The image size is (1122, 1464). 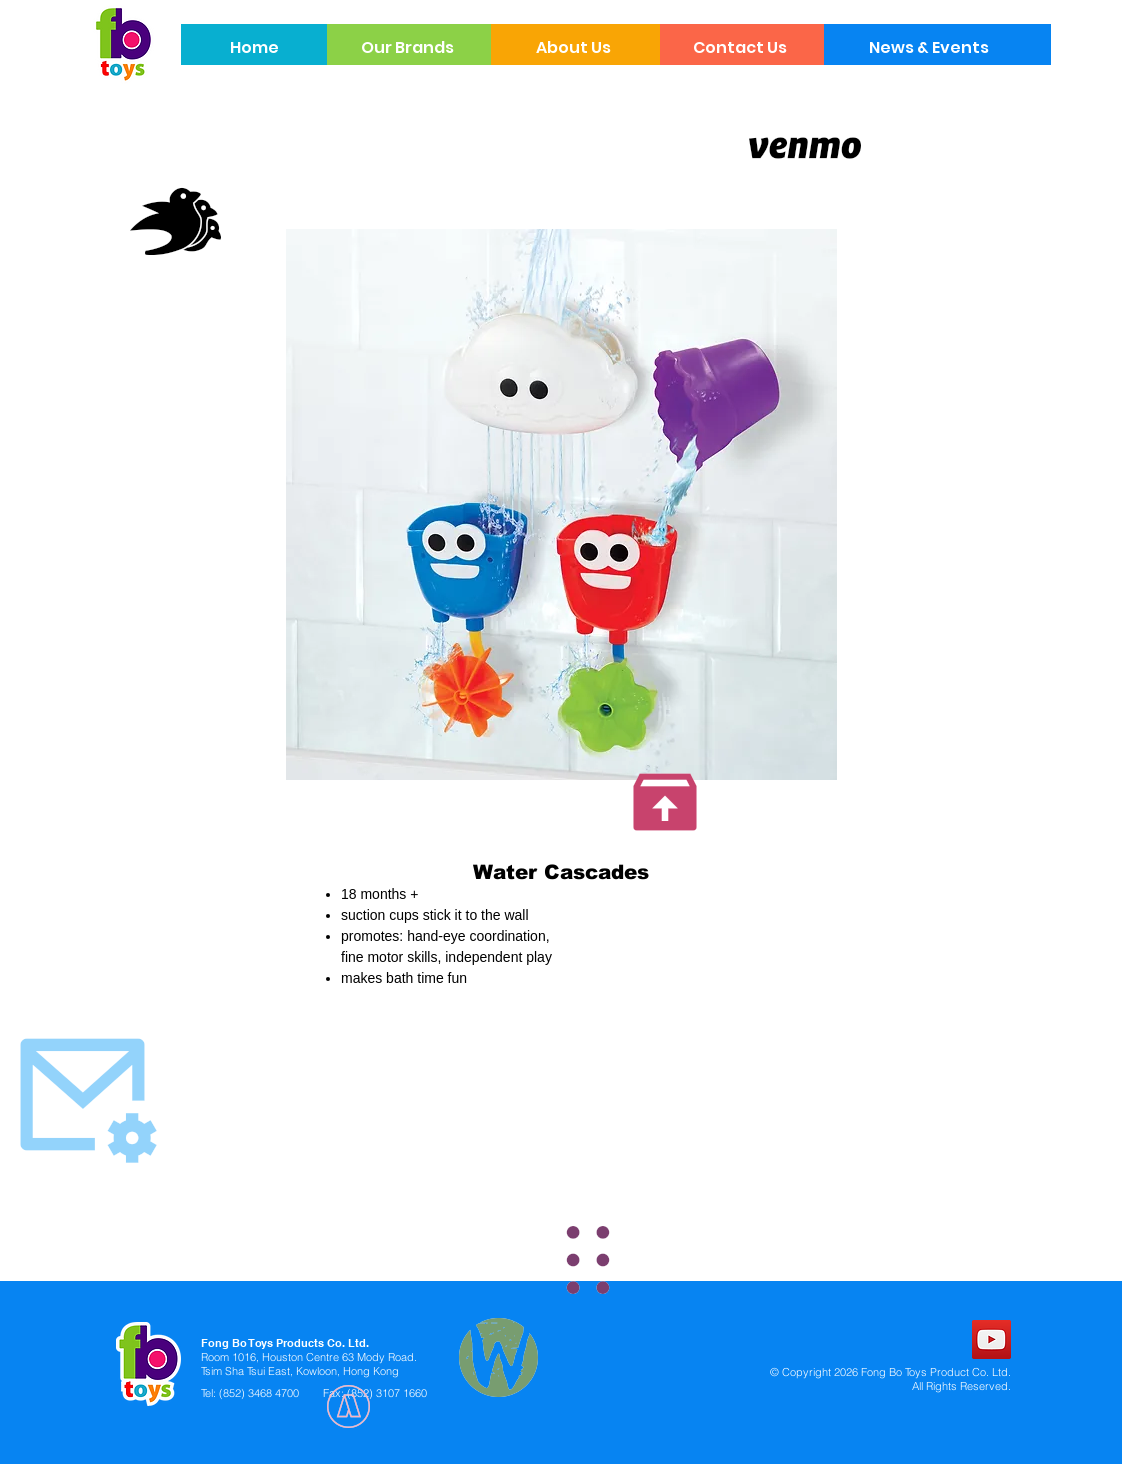 I want to click on access email settings, so click(x=82, y=1094).